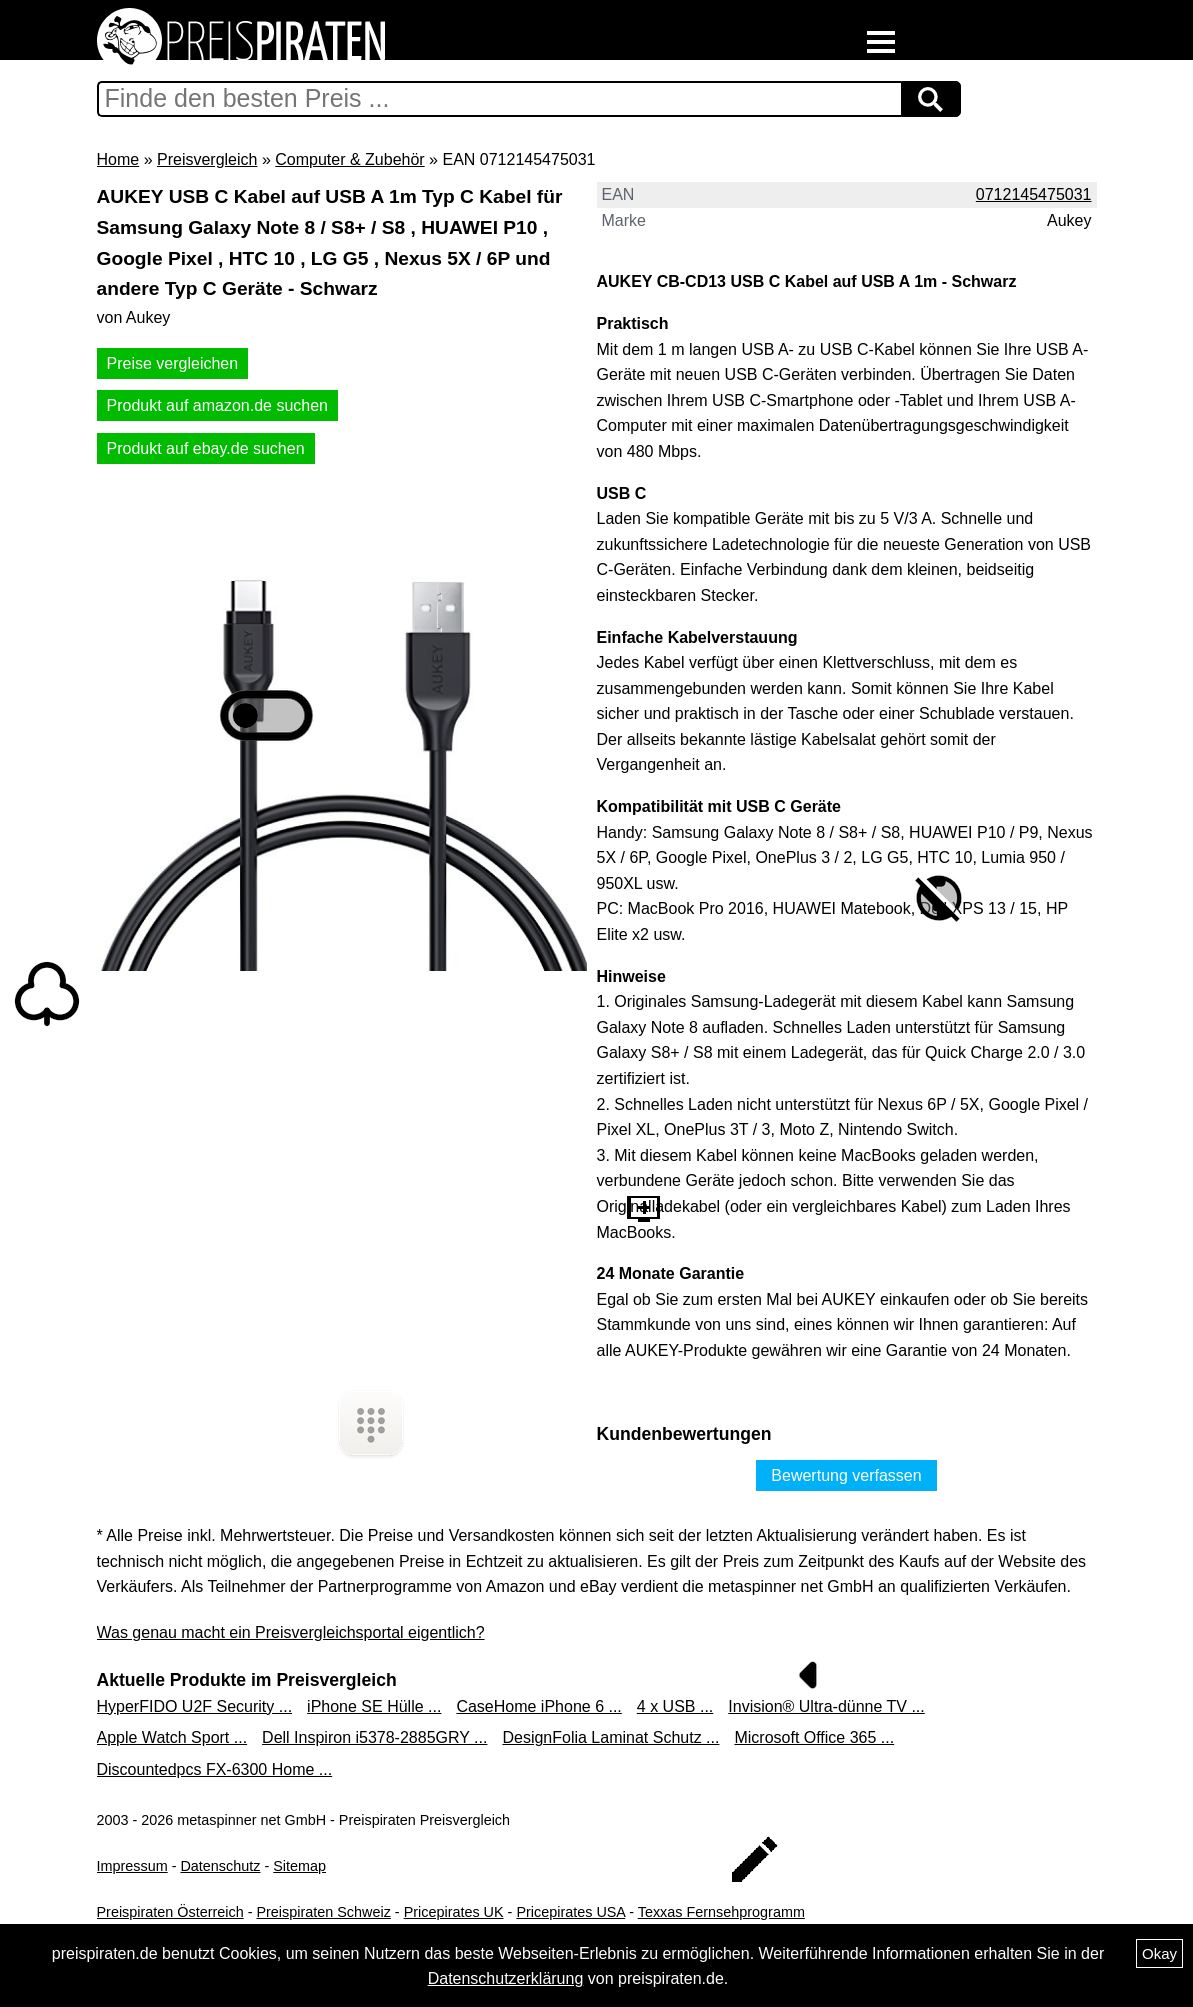 The height and width of the screenshot is (2007, 1193). Describe the element at coordinates (754, 1859) in the screenshot. I see `edit or modify content` at that location.